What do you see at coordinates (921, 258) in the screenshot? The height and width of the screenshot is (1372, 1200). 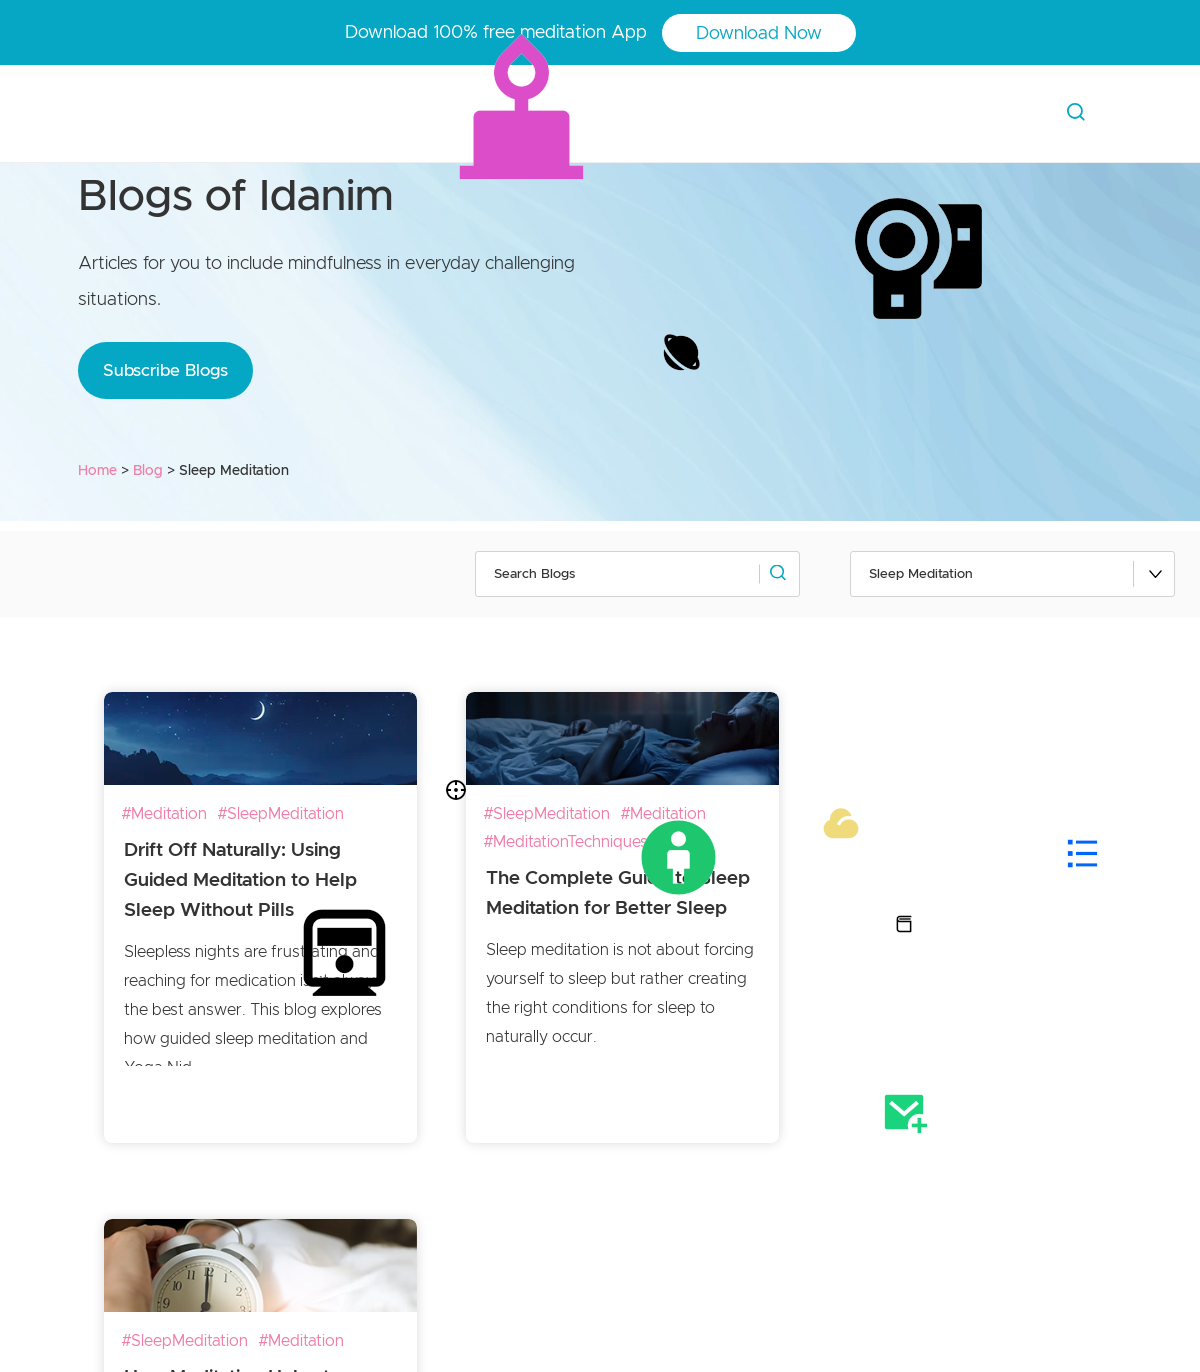 I see `access DV camcorder or digital video settings` at bounding box center [921, 258].